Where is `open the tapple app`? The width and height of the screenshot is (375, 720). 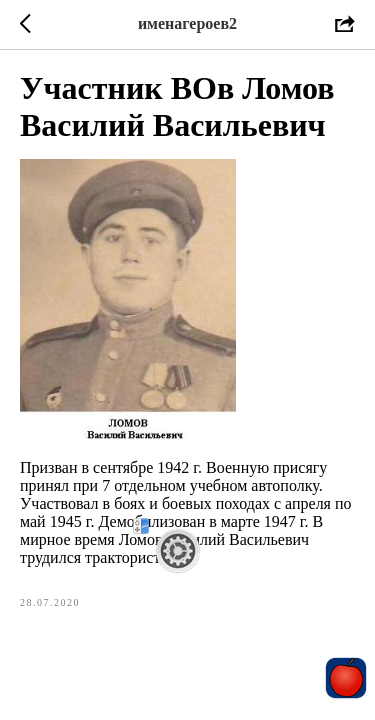
open the tapple app is located at coordinates (346, 678).